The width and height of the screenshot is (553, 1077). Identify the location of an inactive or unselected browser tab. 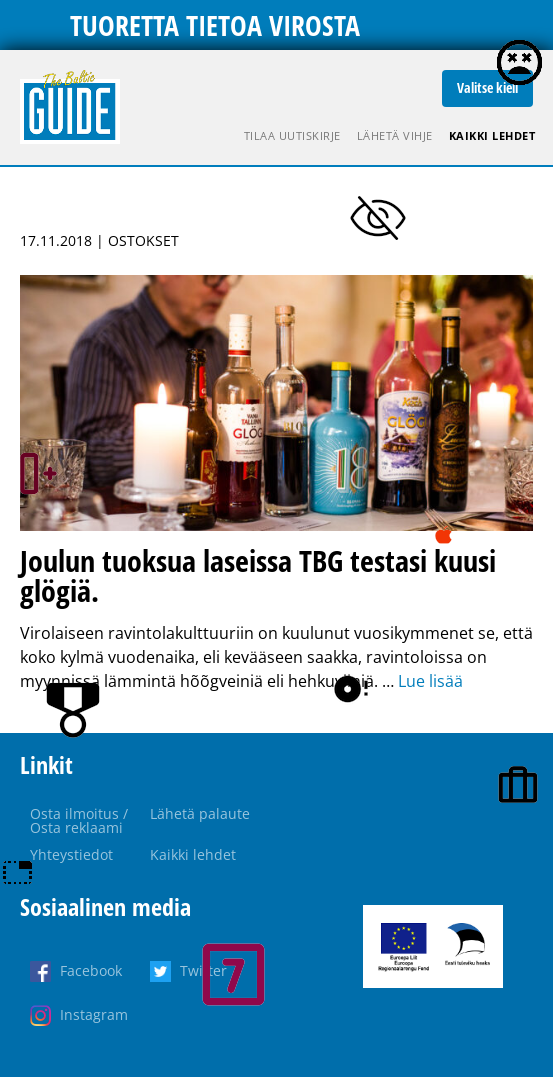
(17, 872).